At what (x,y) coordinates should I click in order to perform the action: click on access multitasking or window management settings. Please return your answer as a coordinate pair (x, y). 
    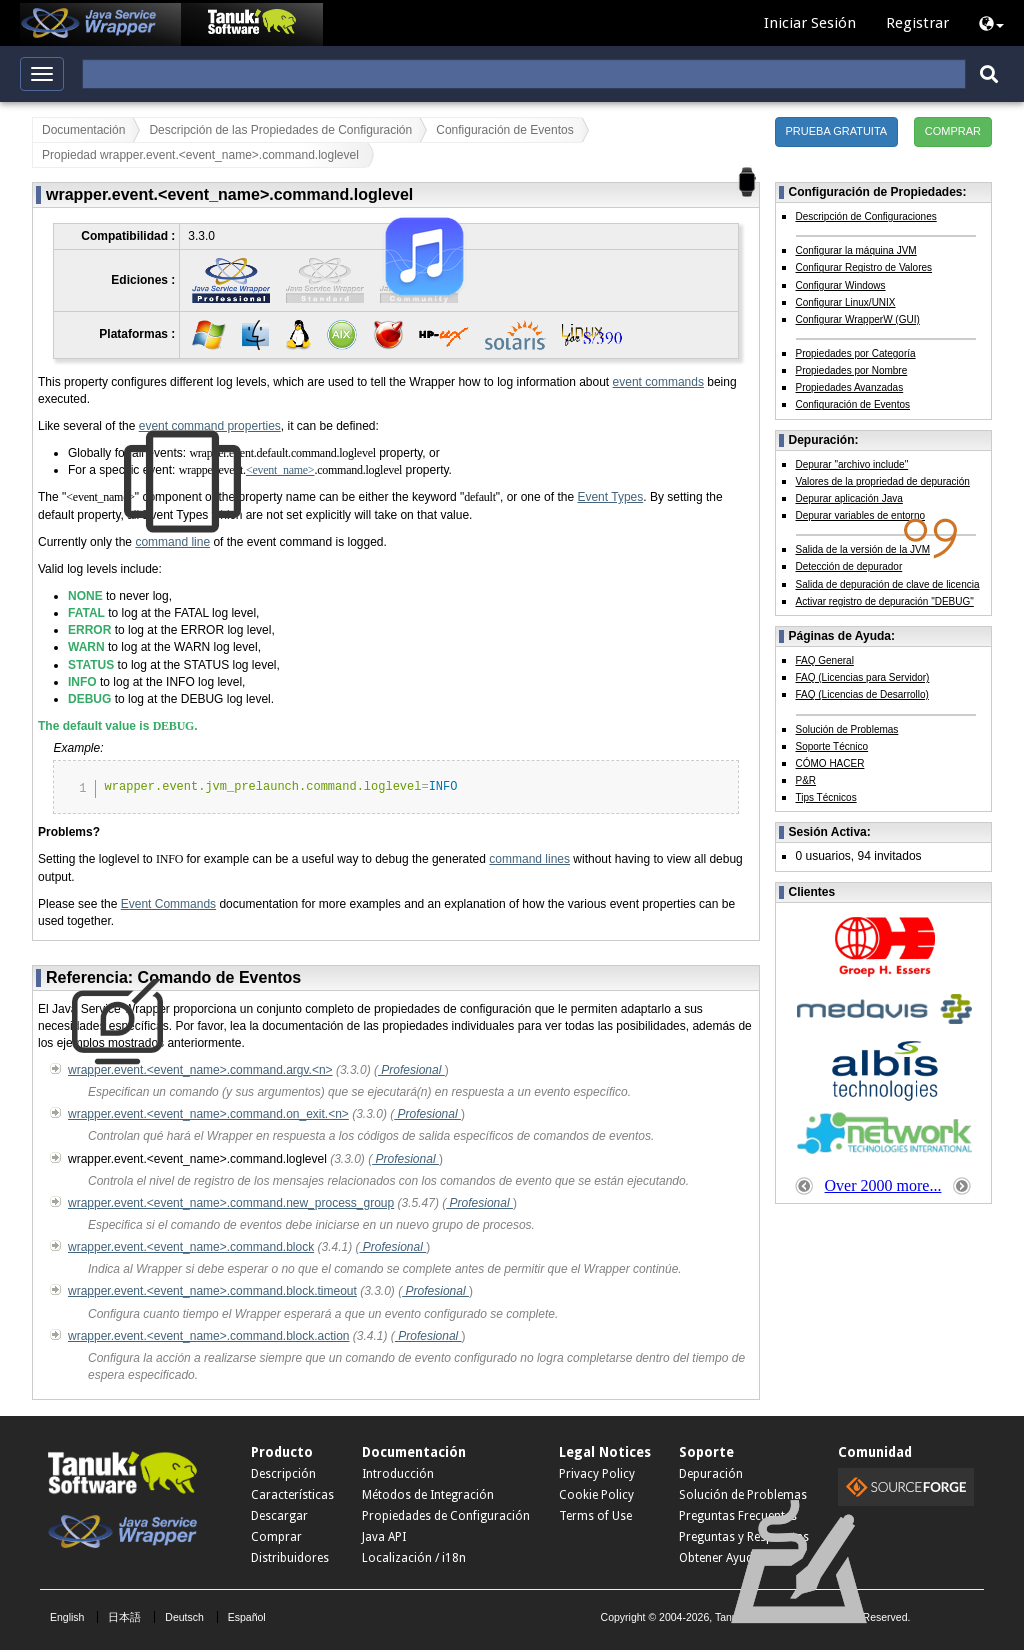
    Looking at the image, I should click on (182, 481).